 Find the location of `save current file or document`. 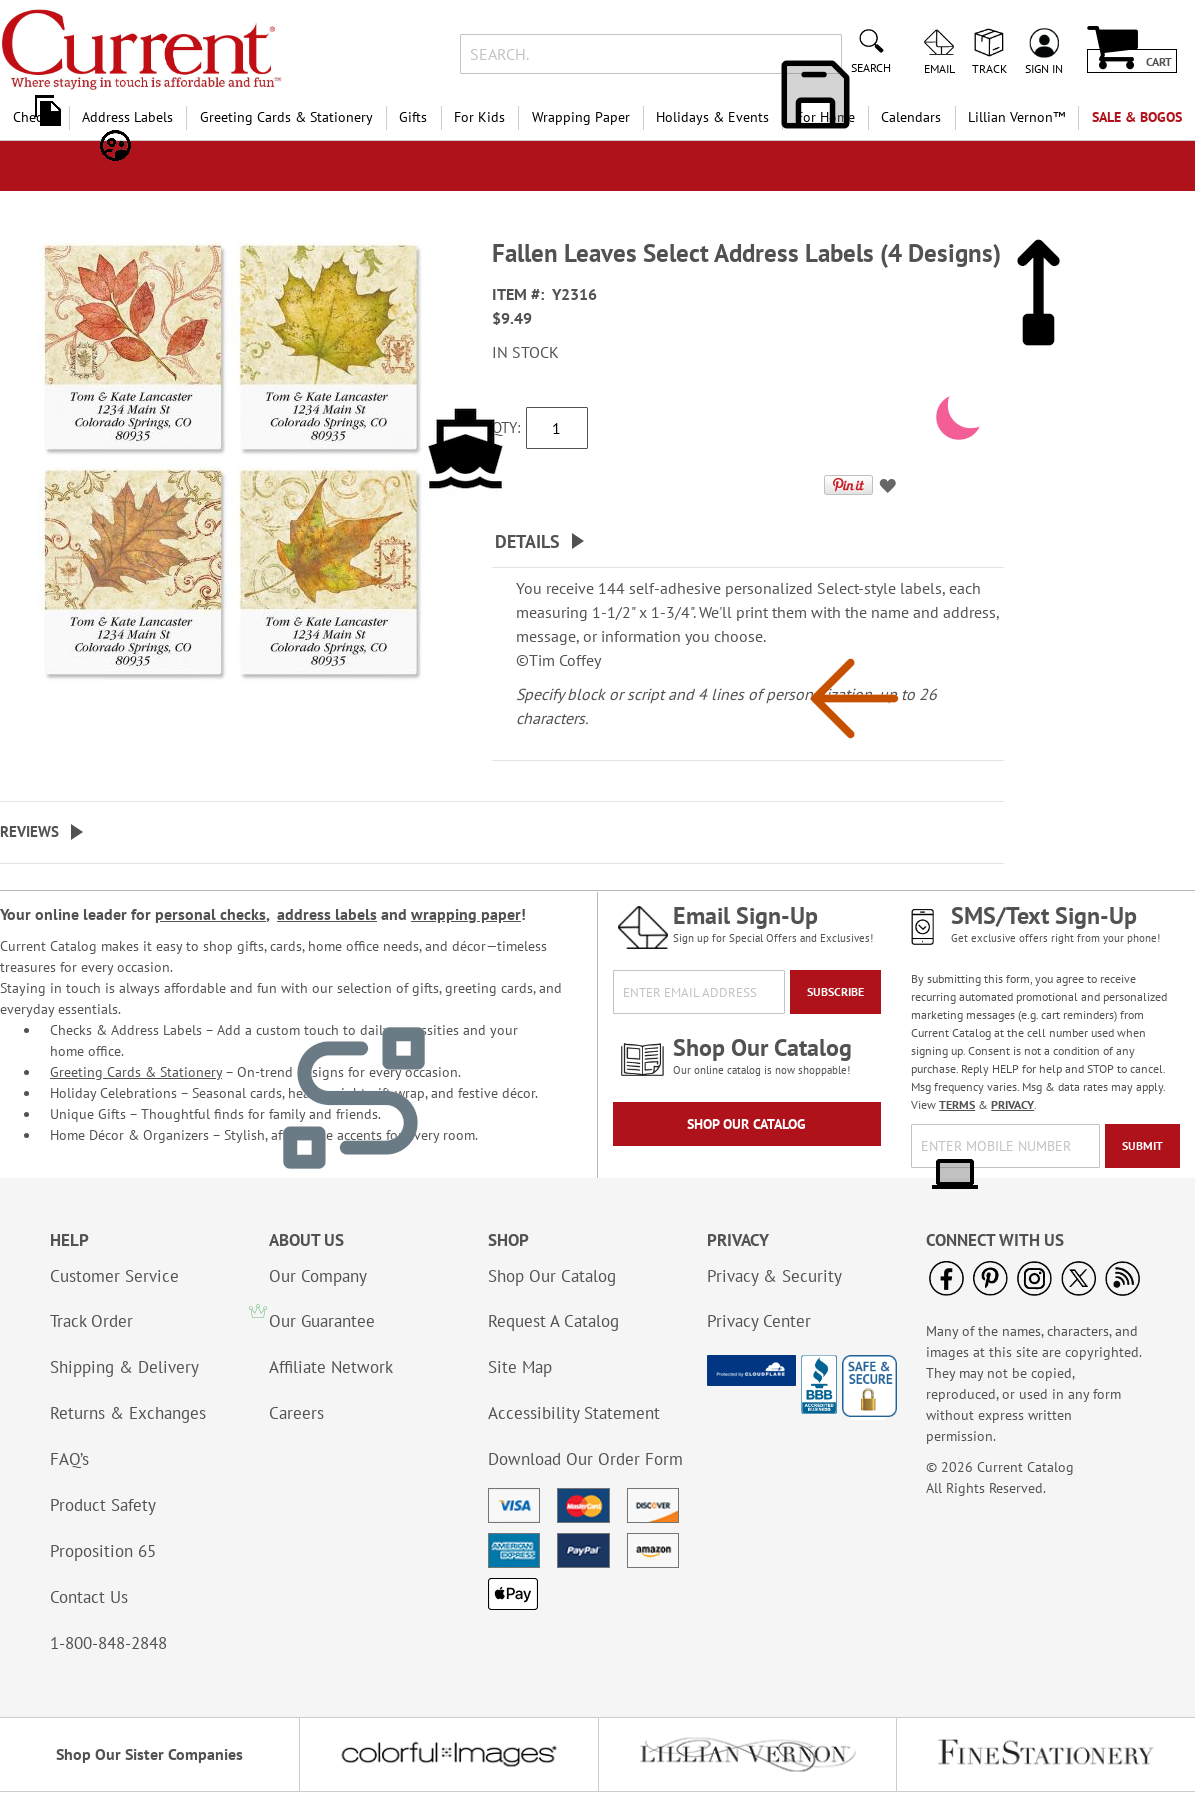

save current file or document is located at coordinates (815, 94).